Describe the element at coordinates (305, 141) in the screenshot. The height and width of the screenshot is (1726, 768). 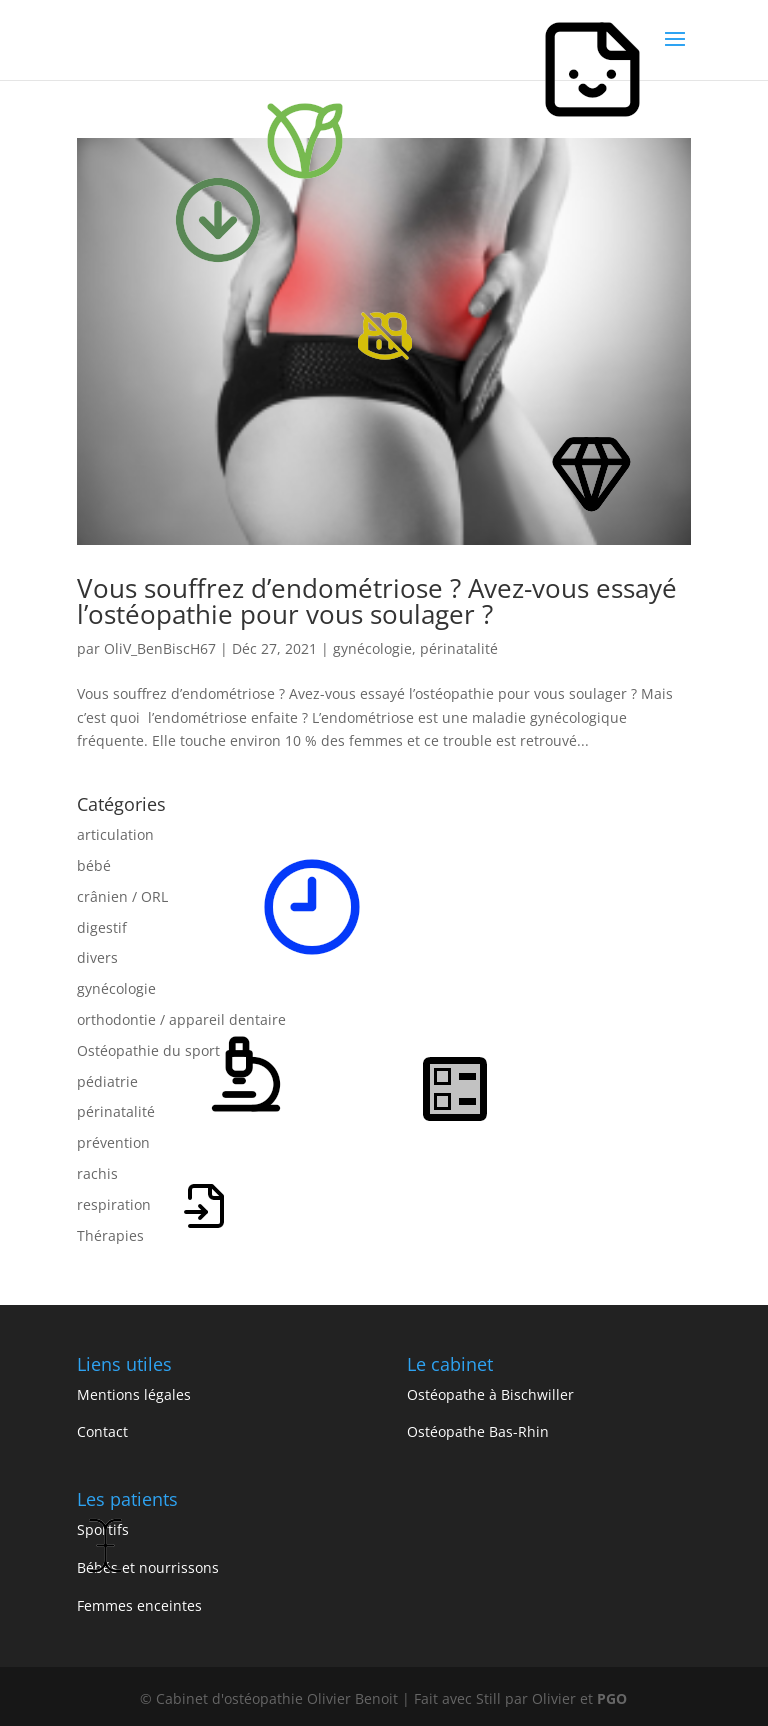
I see `filter for vegan menu options` at that location.